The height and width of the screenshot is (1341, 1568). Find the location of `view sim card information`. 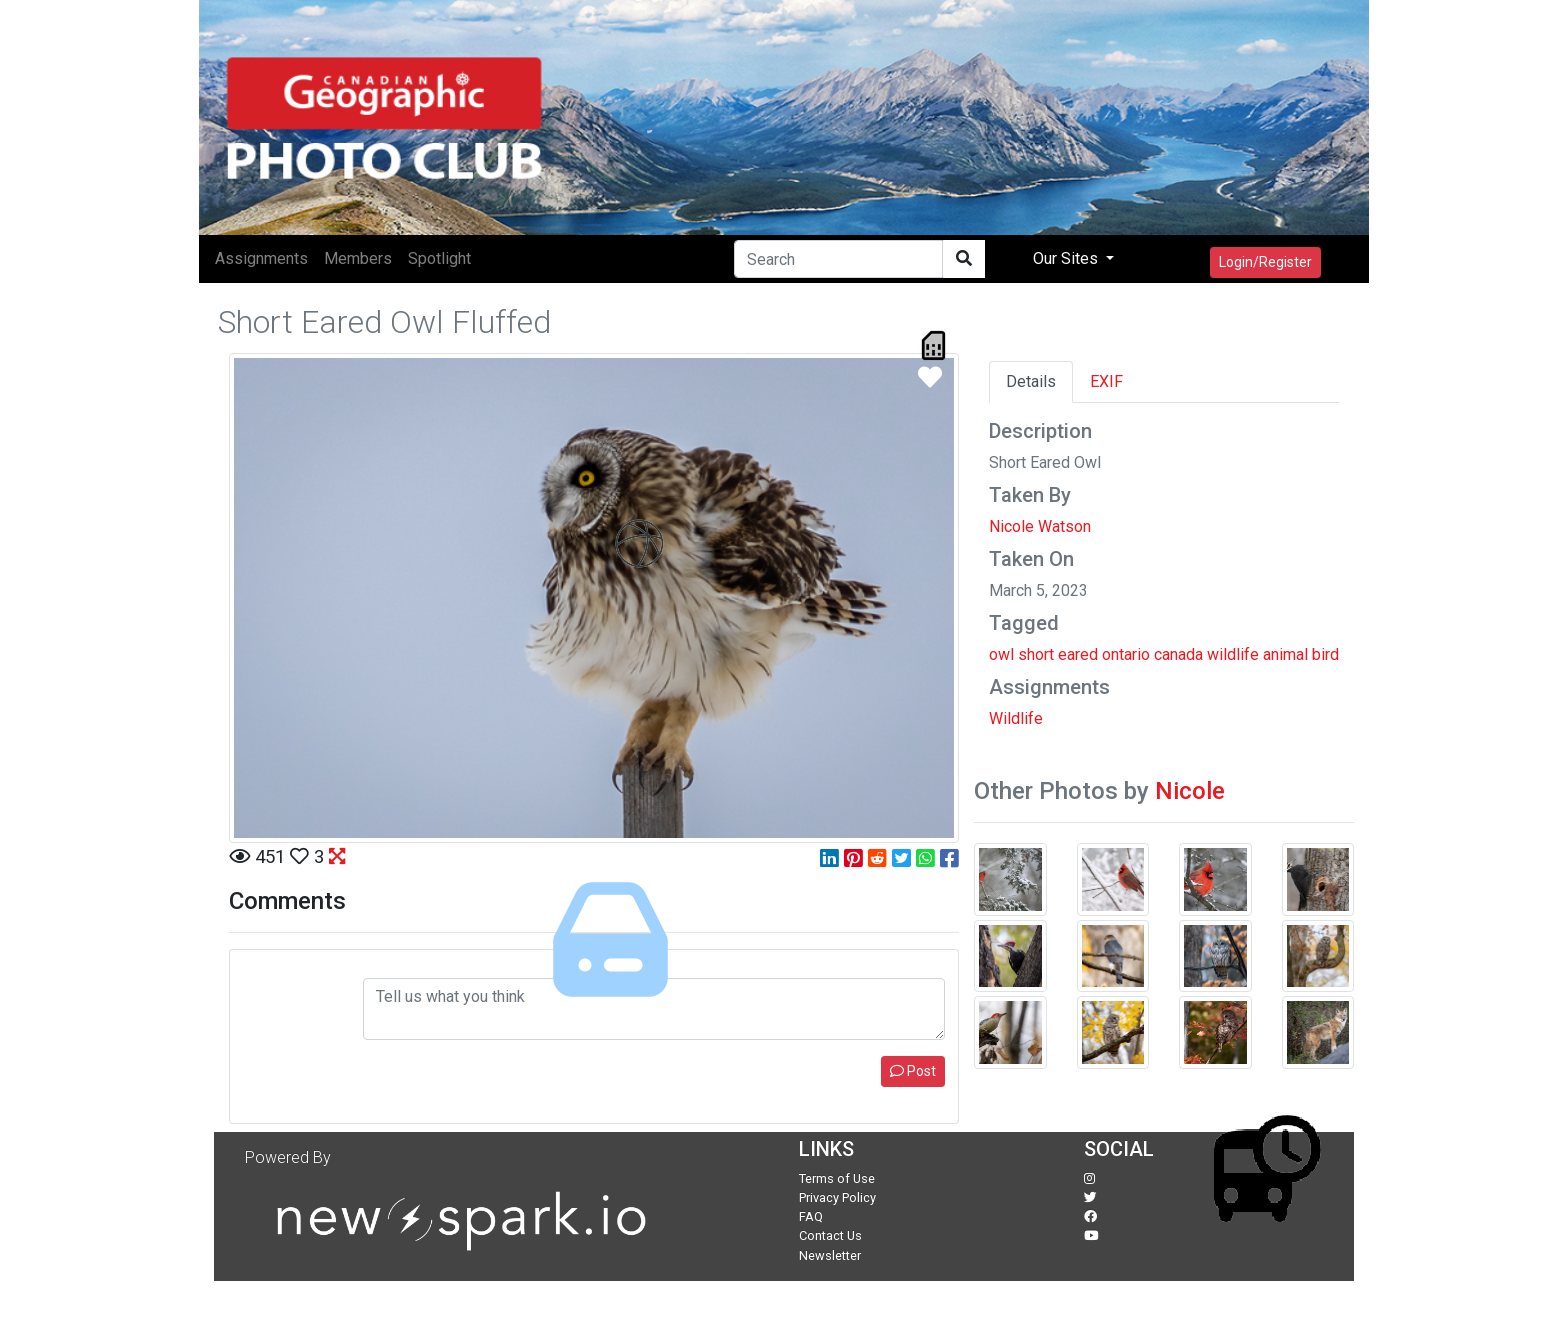

view sim card information is located at coordinates (933, 345).